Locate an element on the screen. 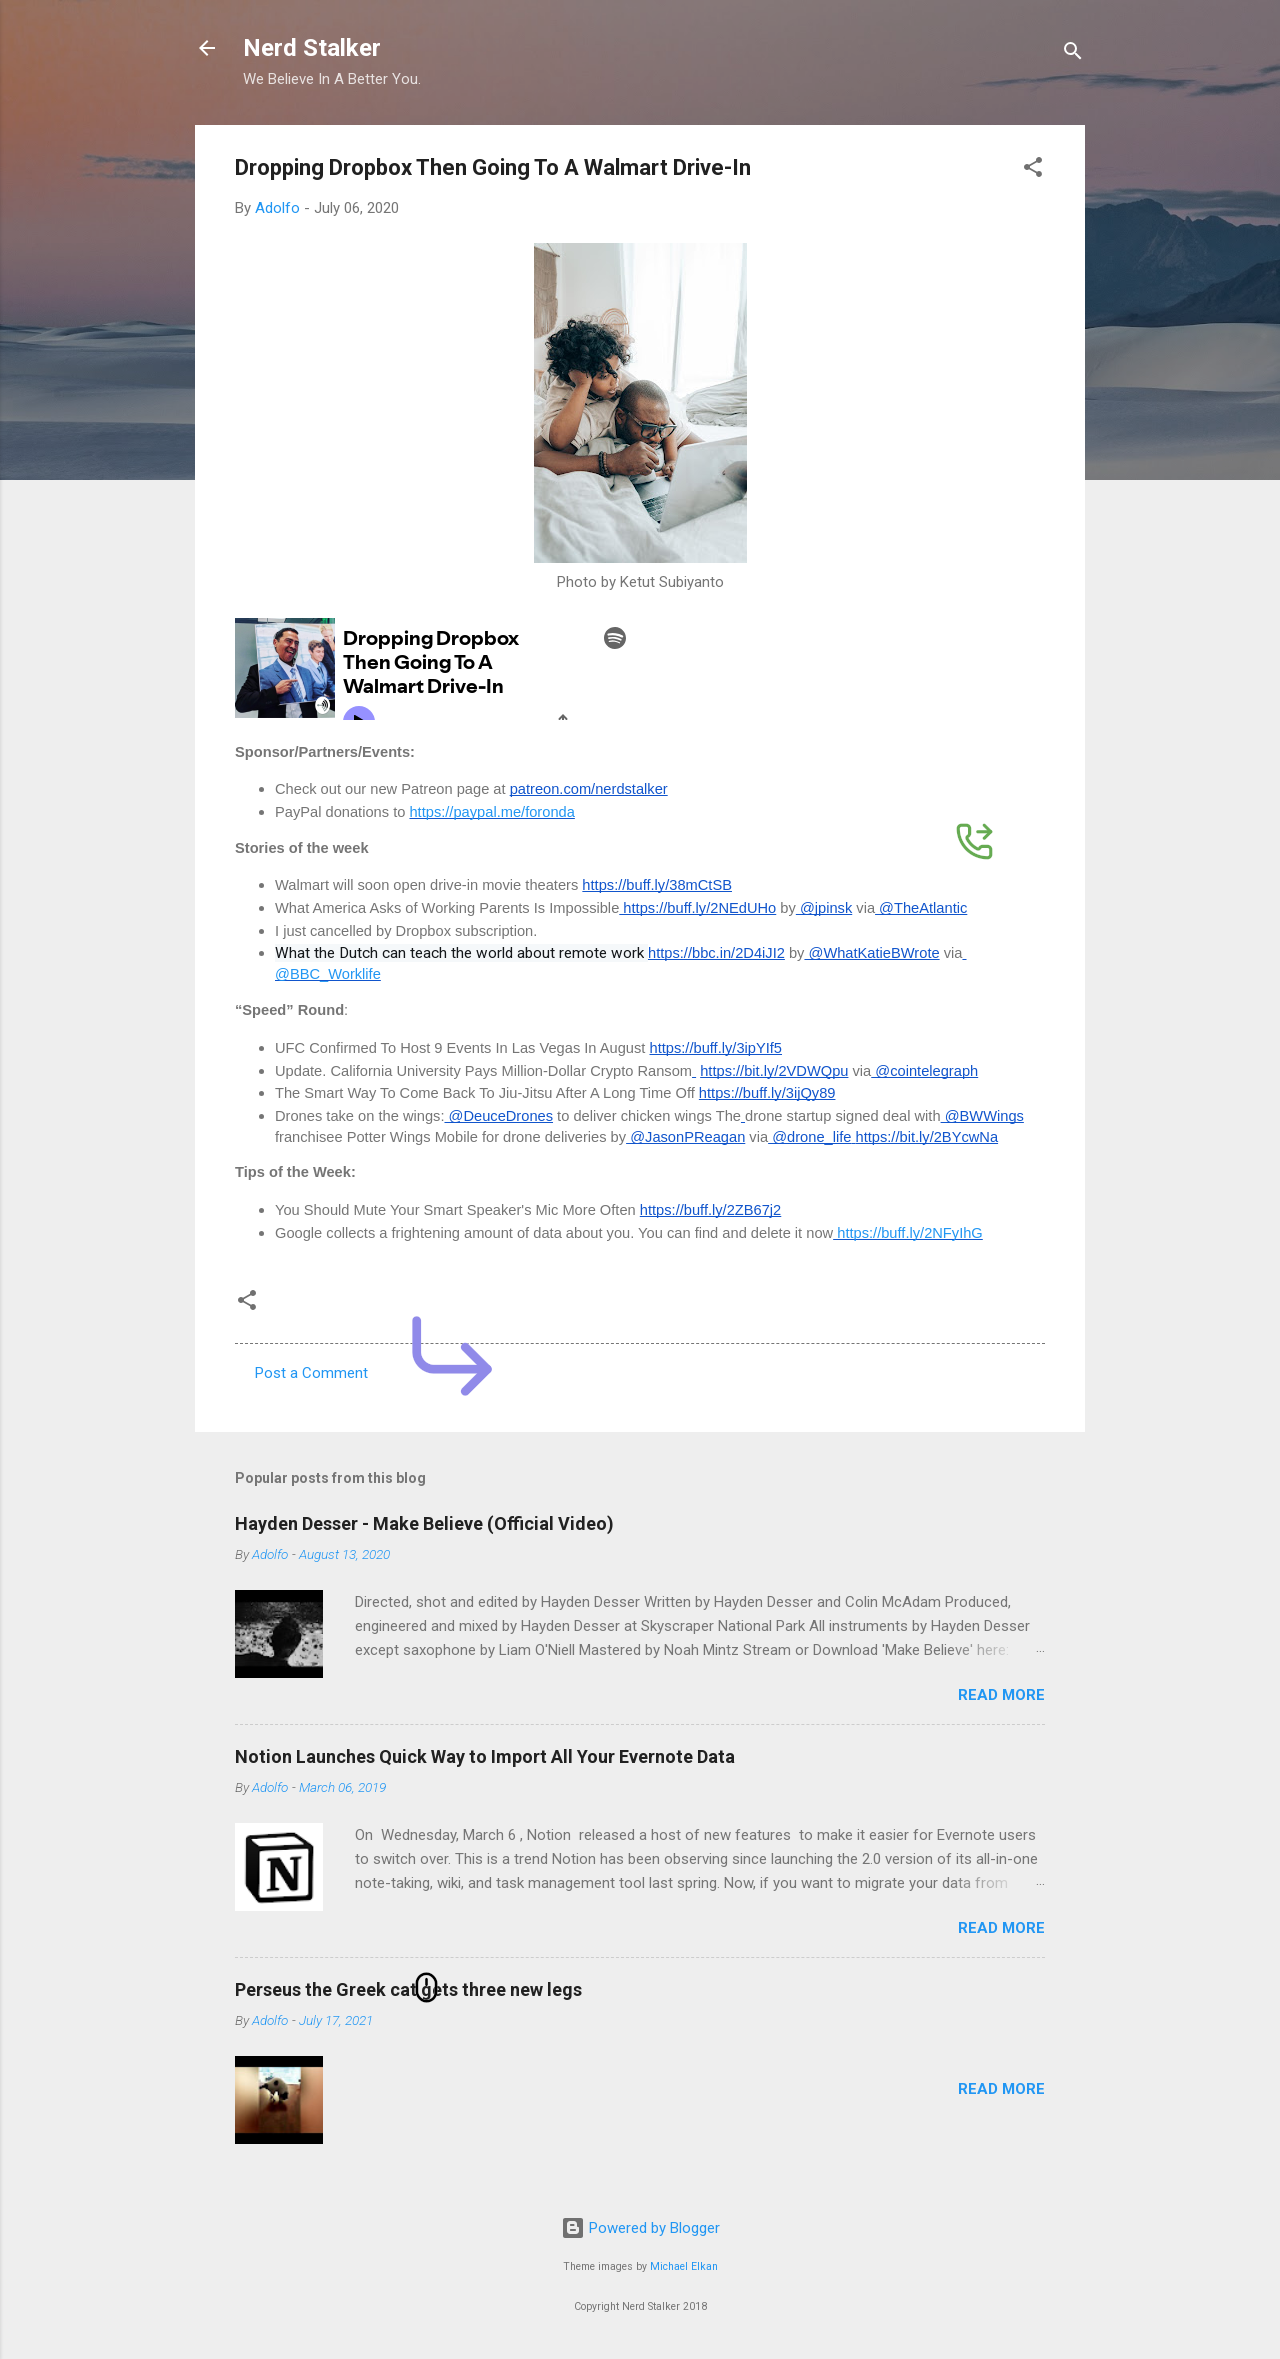  adjust mouse or pointer settings is located at coordinates (426, 1987).